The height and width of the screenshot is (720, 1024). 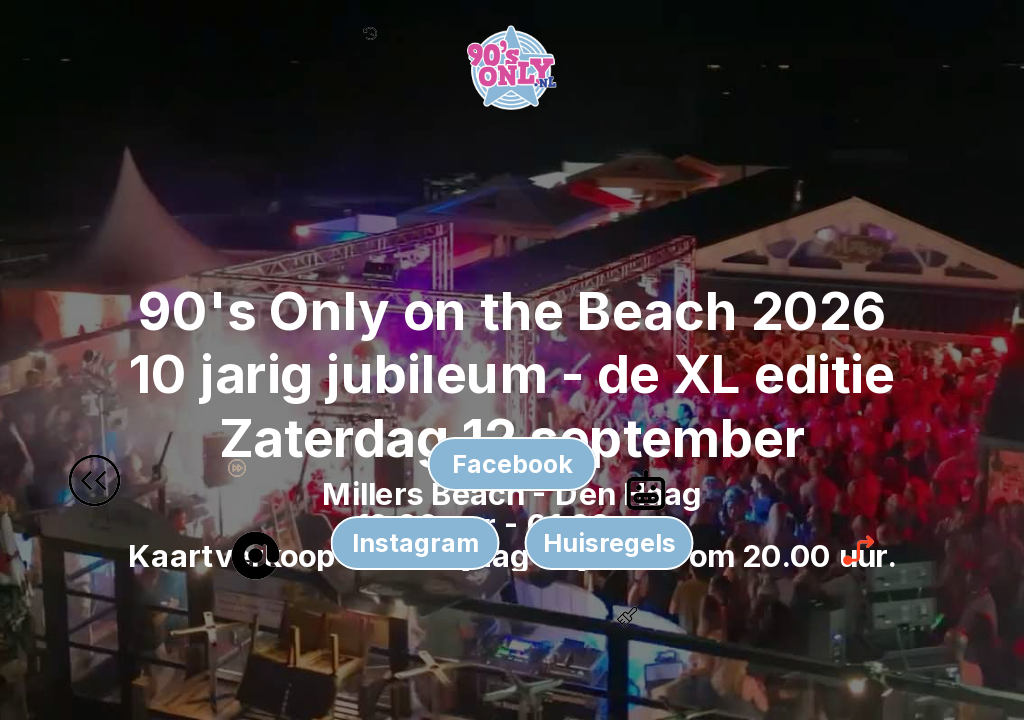 What do you see at coordinates (255, 555) in the screenshot?
I see `enter or view email address` at bounding box center [255, 555].